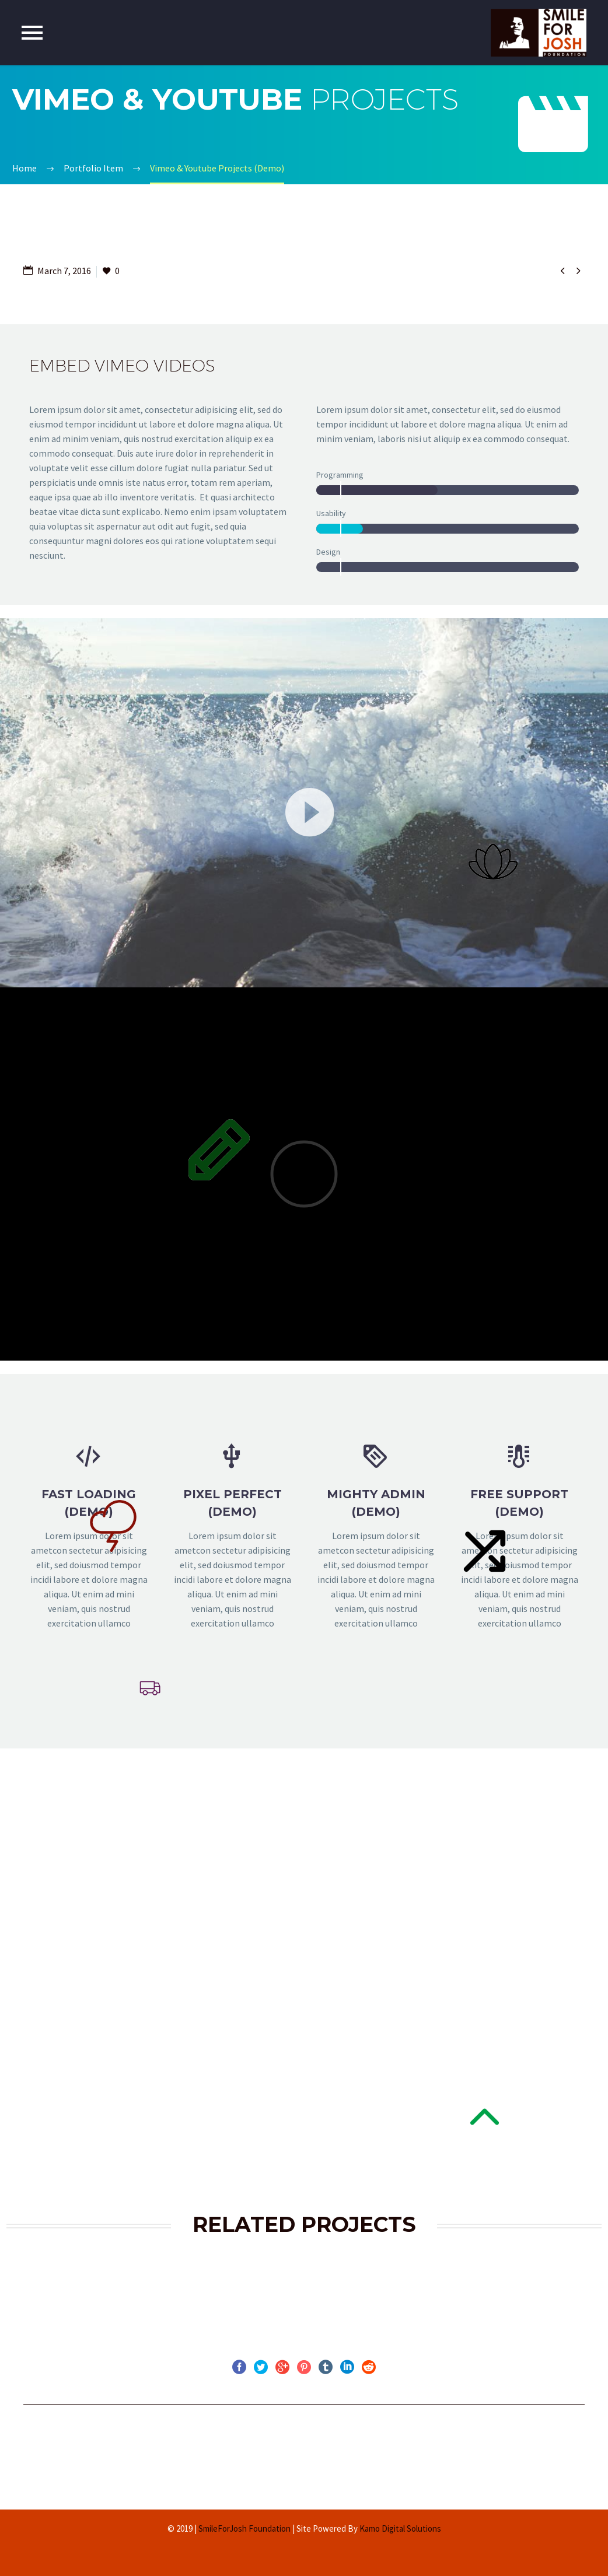 The image size is (608, 2576). Describe the element at coordinates (113, 1525) in the screenshot. I see `indicates thunderstorm or severe weather conditions` at that location.